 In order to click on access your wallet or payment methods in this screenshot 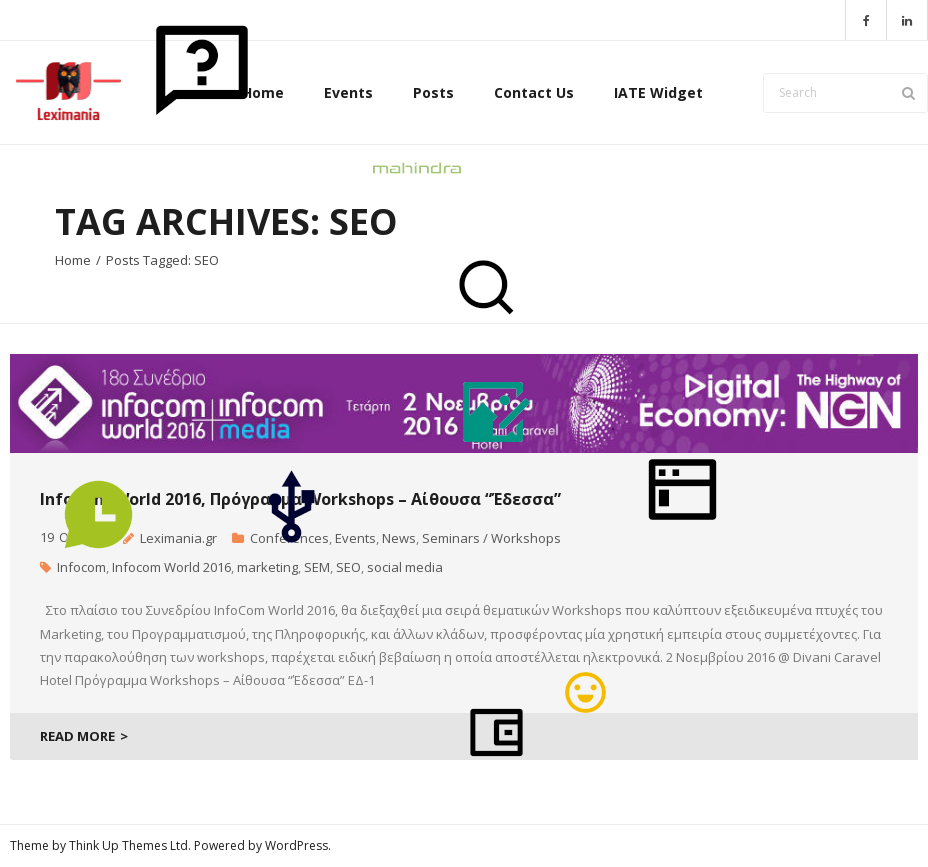, I will do `click(496, 732)`.